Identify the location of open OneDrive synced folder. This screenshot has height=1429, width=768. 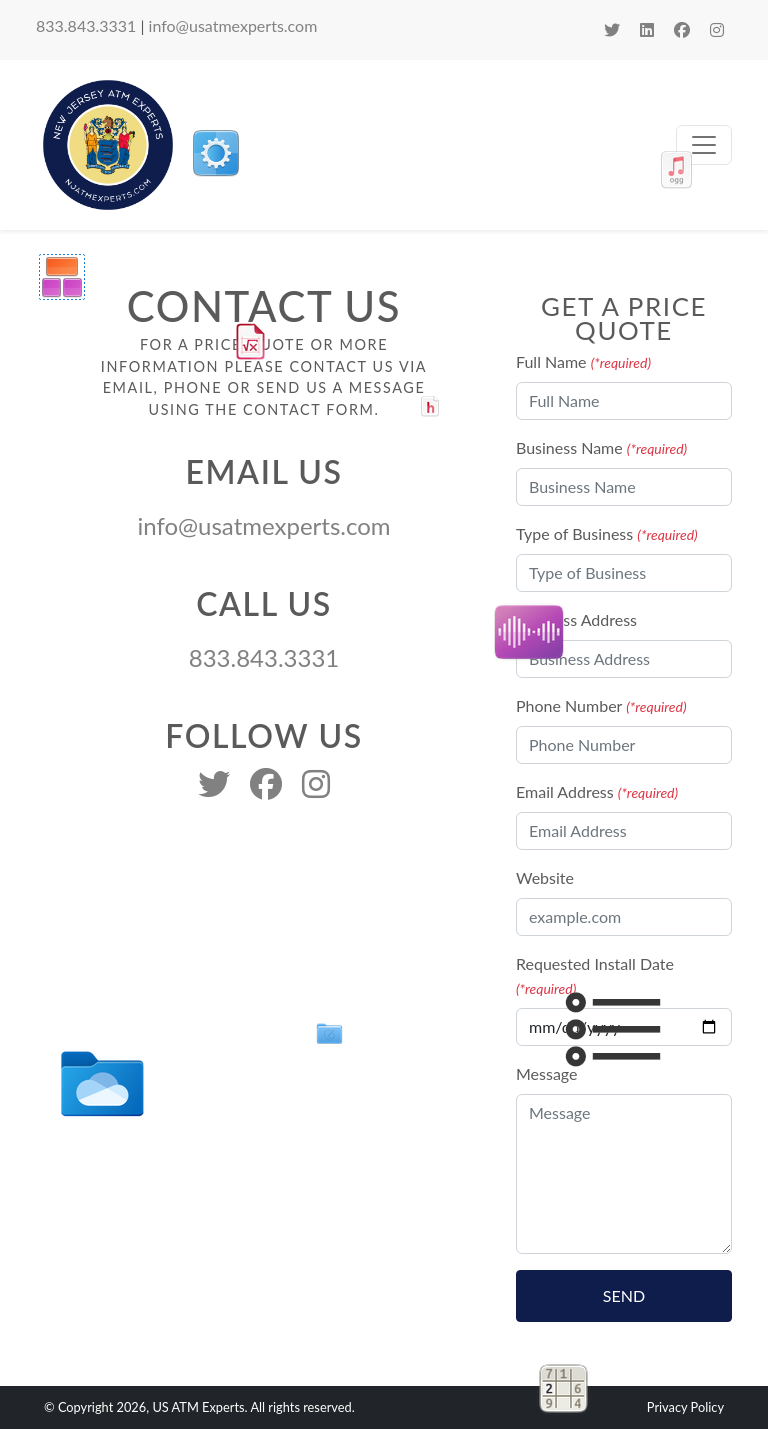
(102, 1086).